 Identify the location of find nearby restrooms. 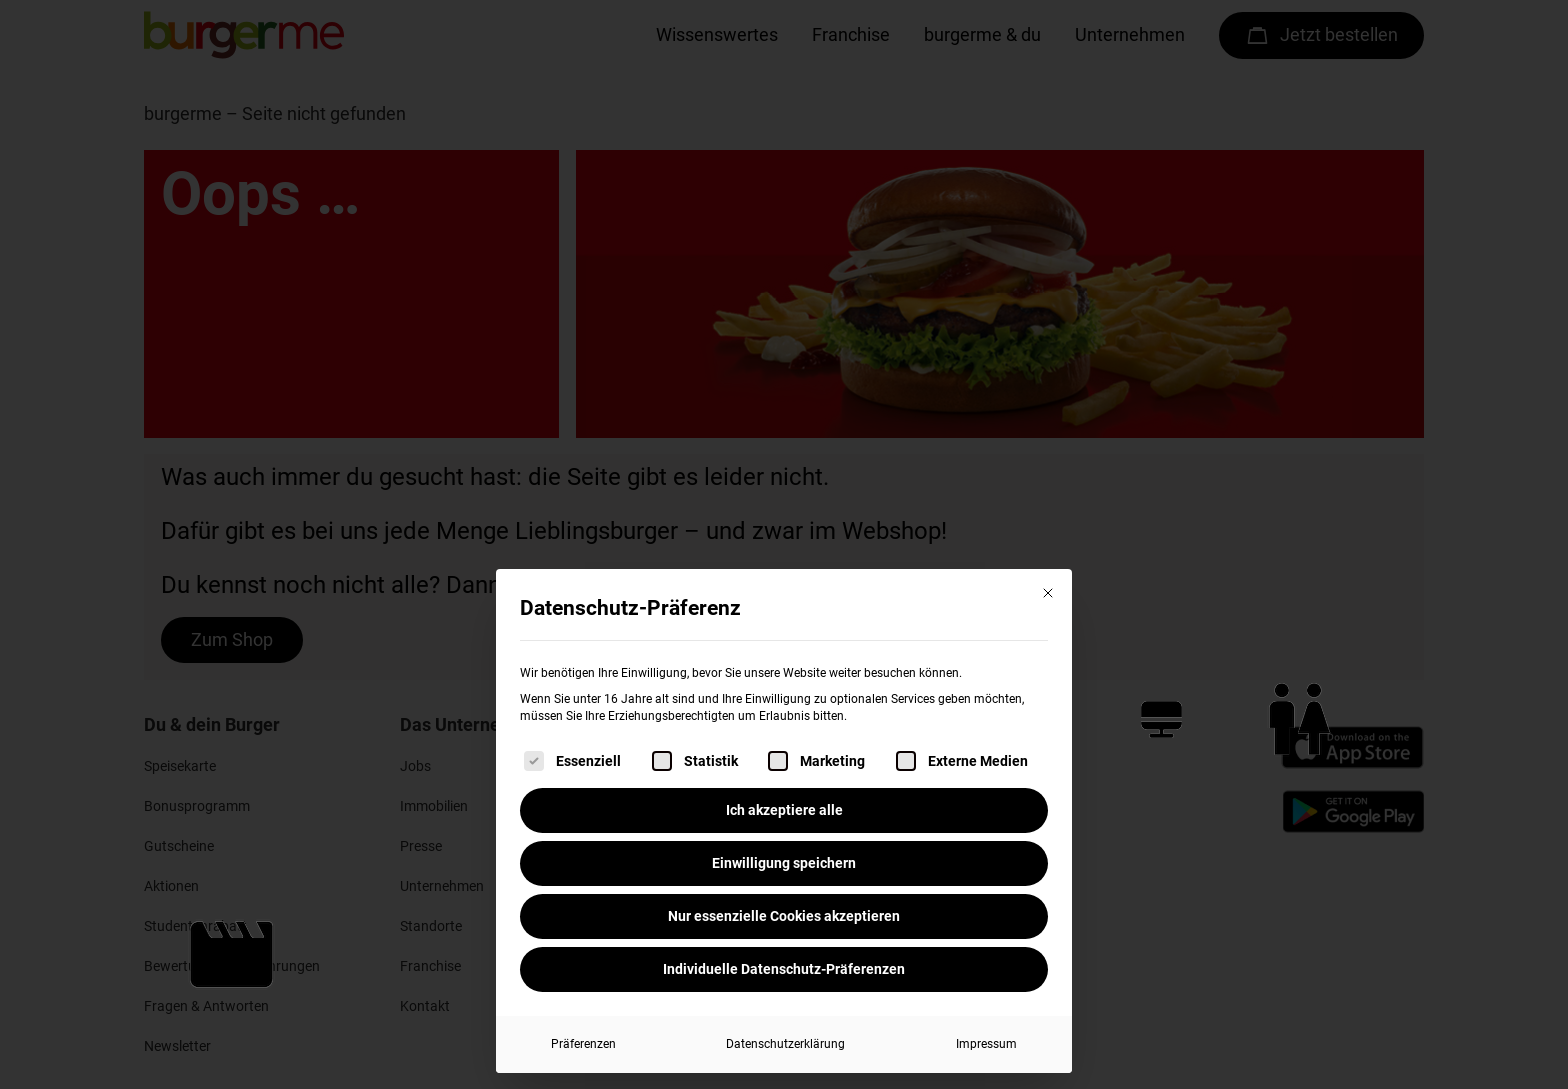
(1298, 719).